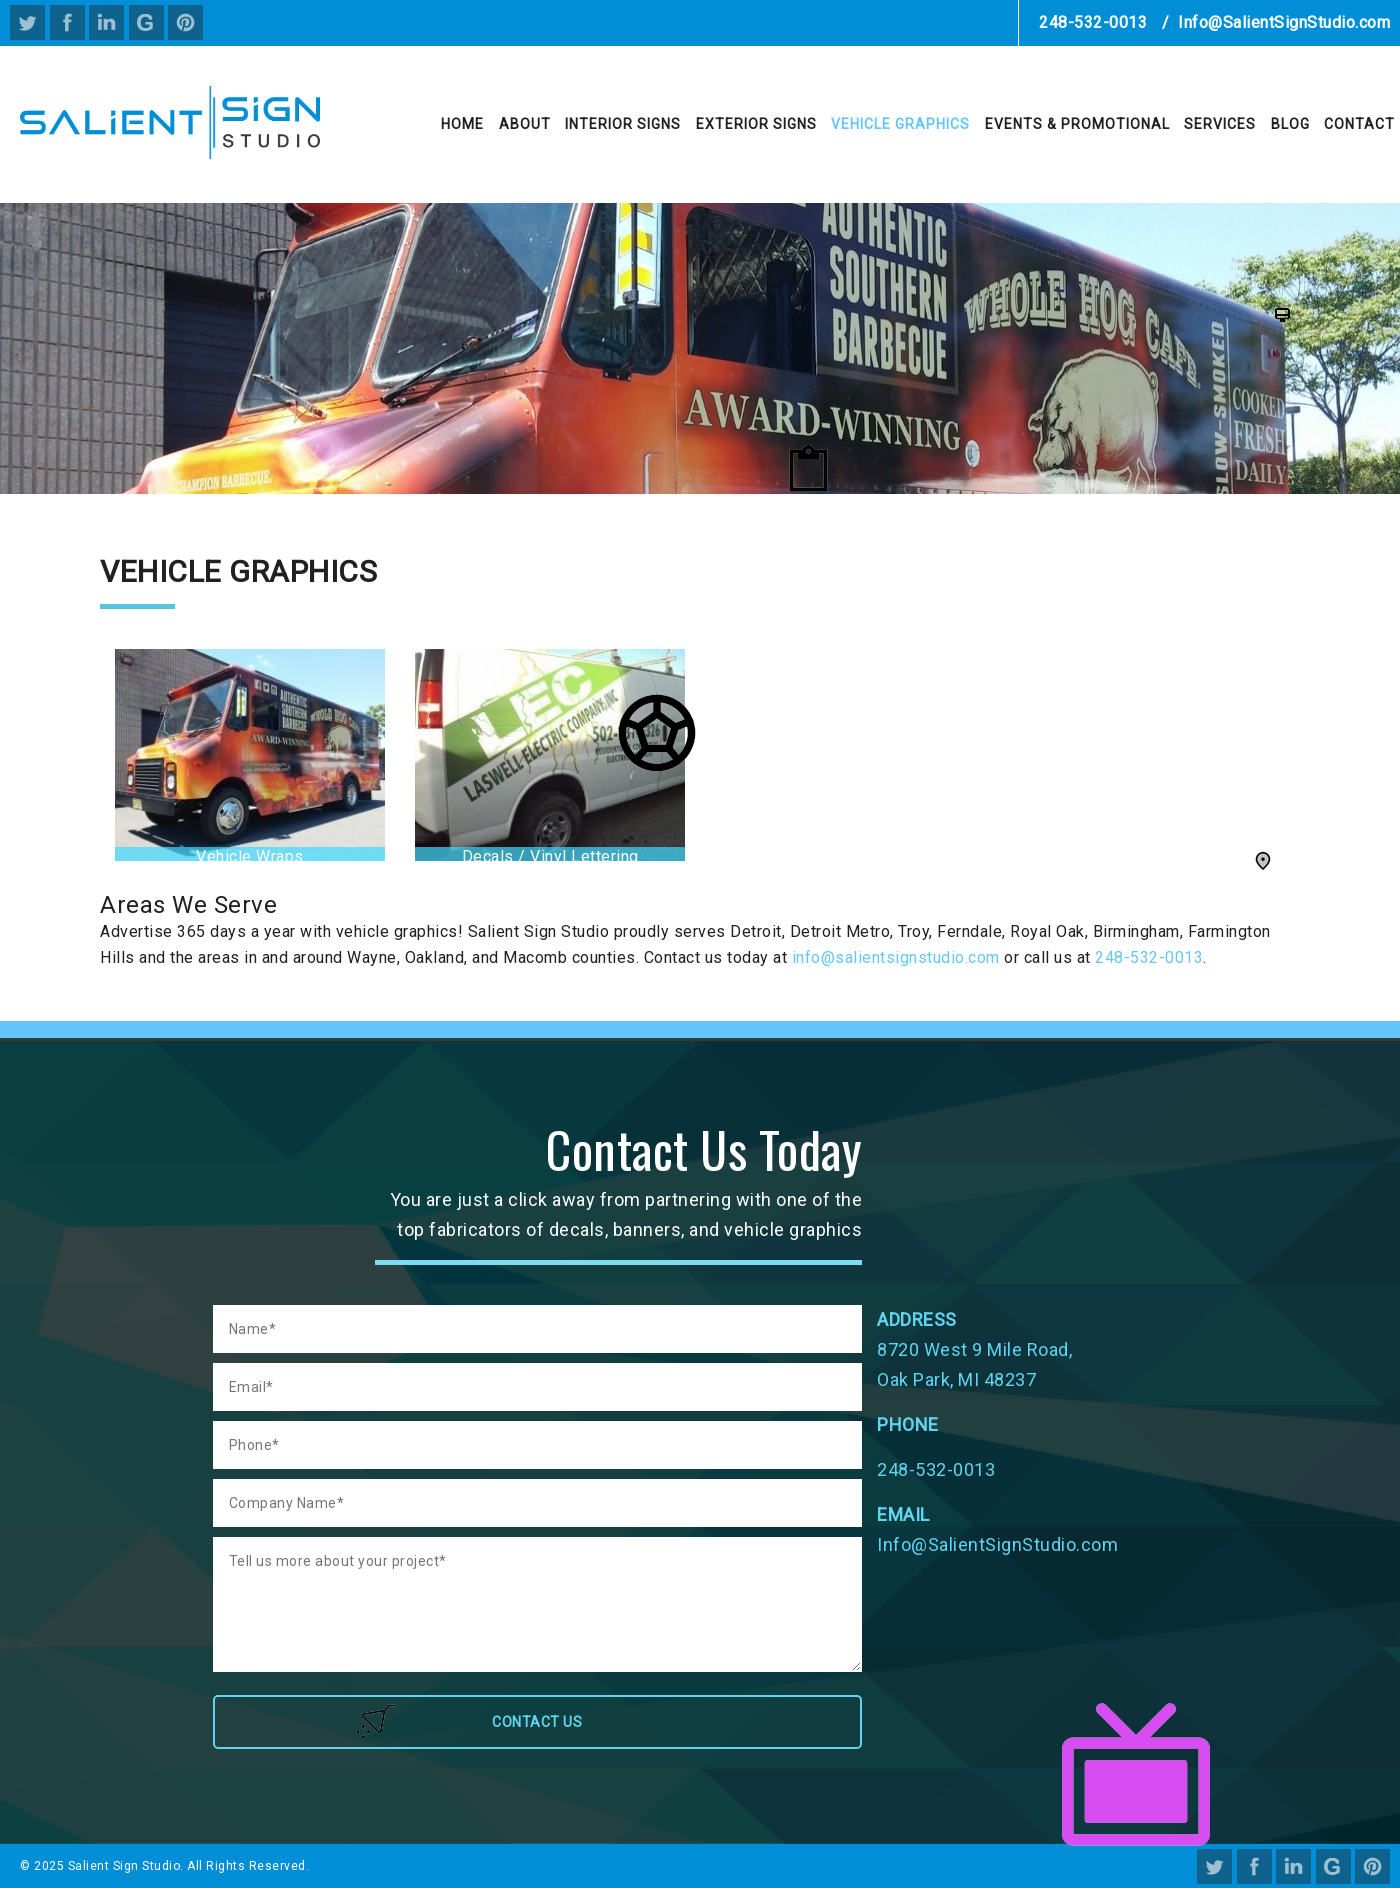  What do you see at coordinates (1136, 1783) in the screenshot?
I see `watch TV or video content` at bounding box center [1136, 1783].